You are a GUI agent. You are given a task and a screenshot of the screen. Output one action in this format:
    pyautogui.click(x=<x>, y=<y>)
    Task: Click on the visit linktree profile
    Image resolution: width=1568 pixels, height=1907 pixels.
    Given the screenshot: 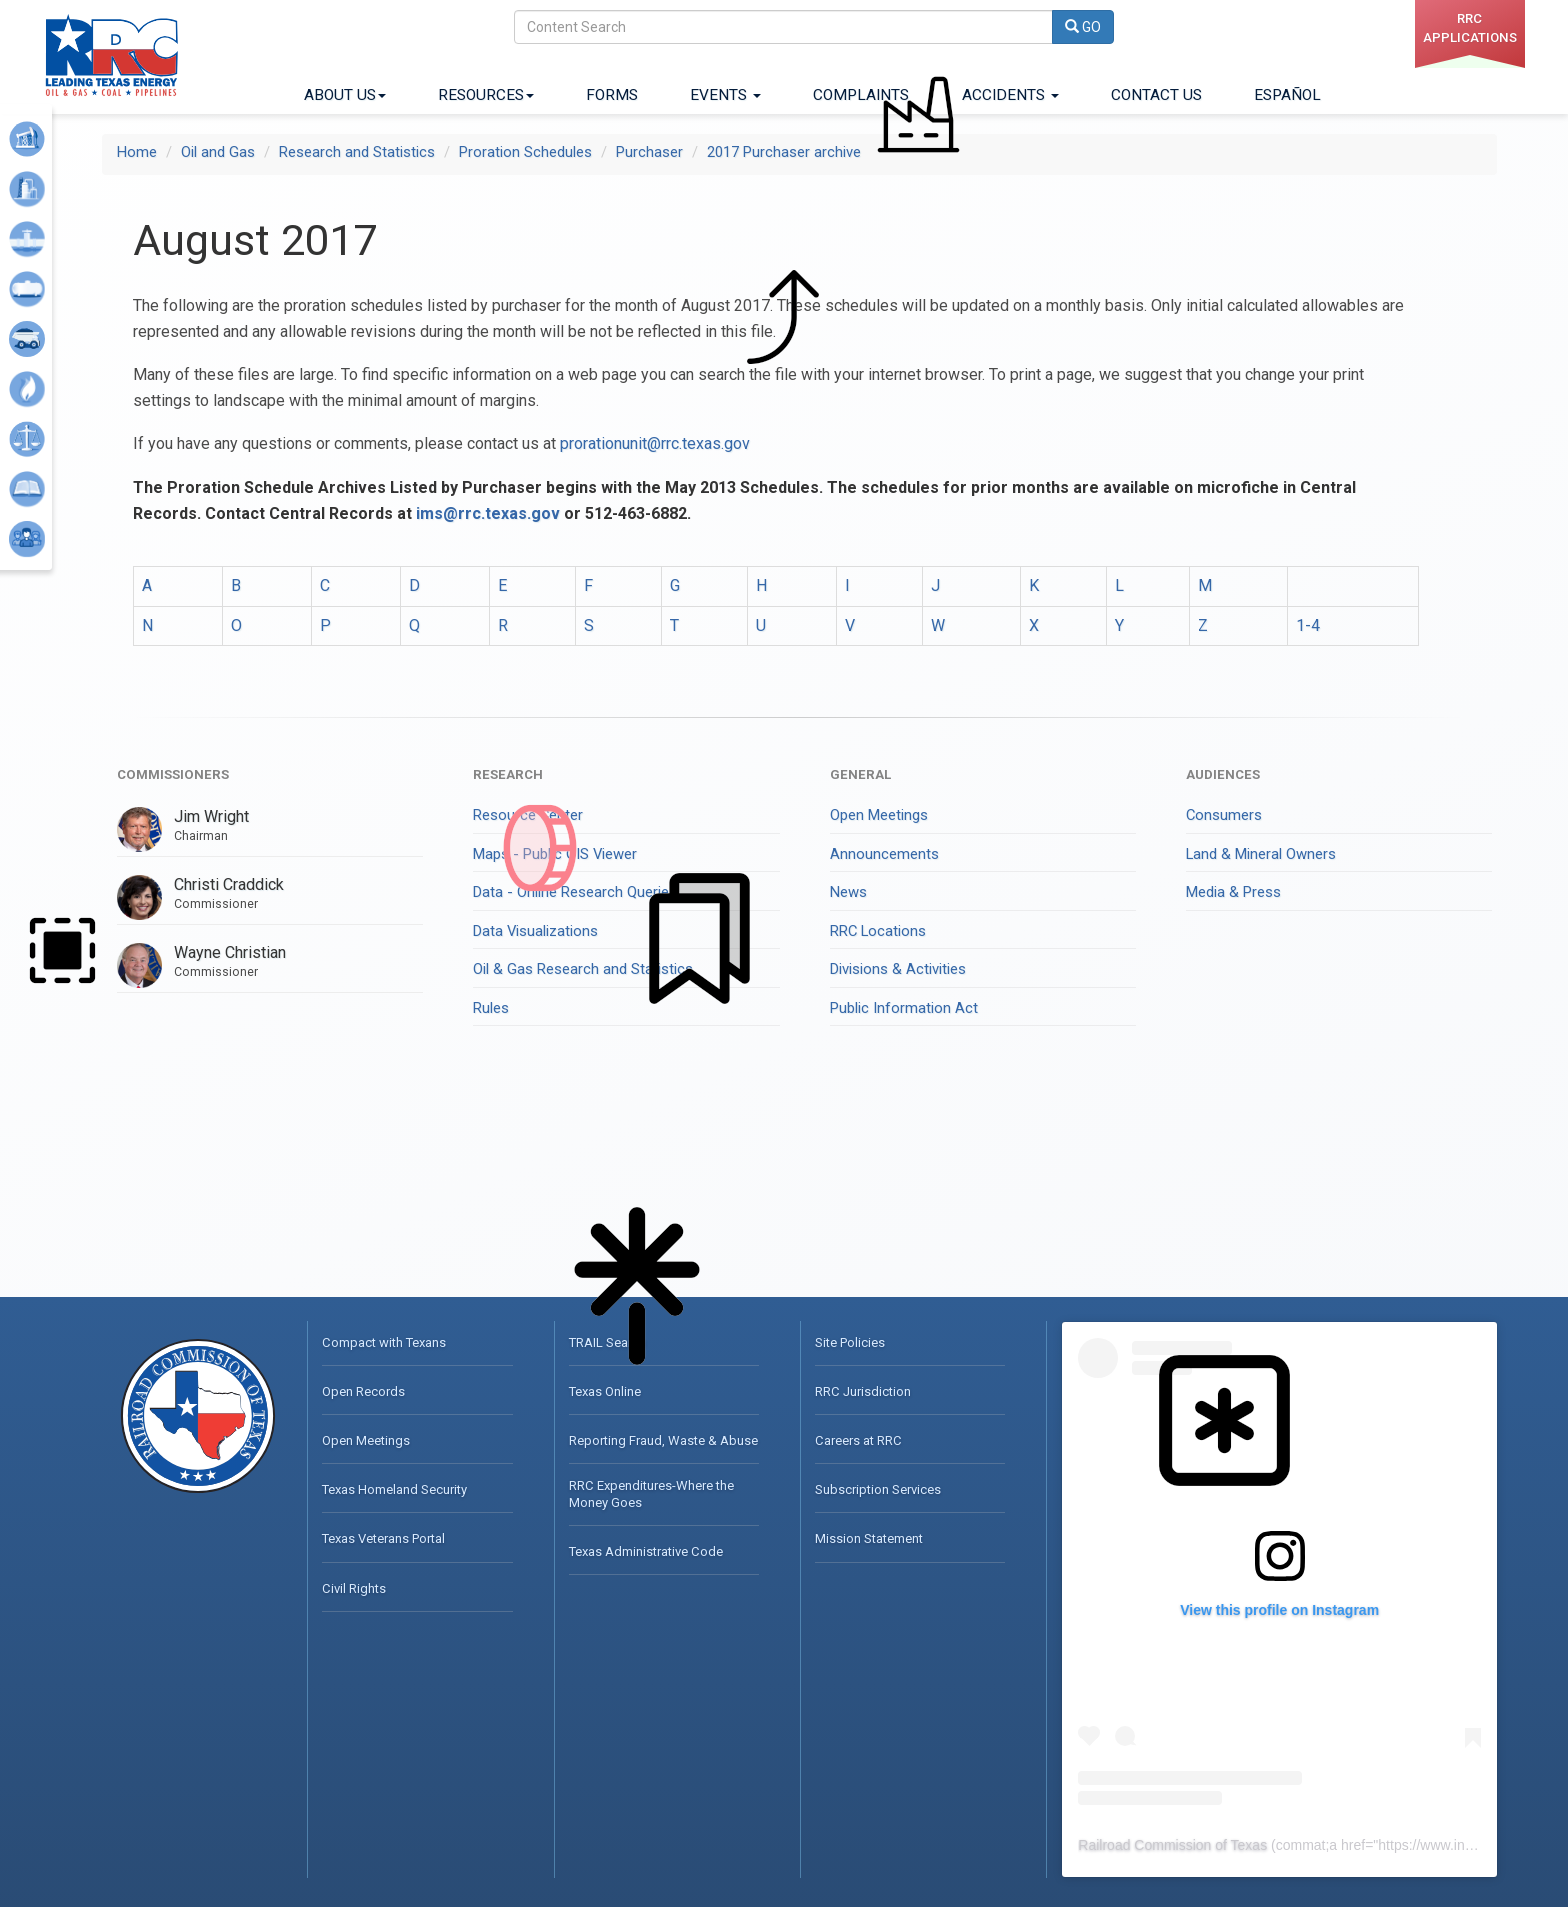 What is the action you would take?
    pyautogui.click(x=637, y=1286)
    